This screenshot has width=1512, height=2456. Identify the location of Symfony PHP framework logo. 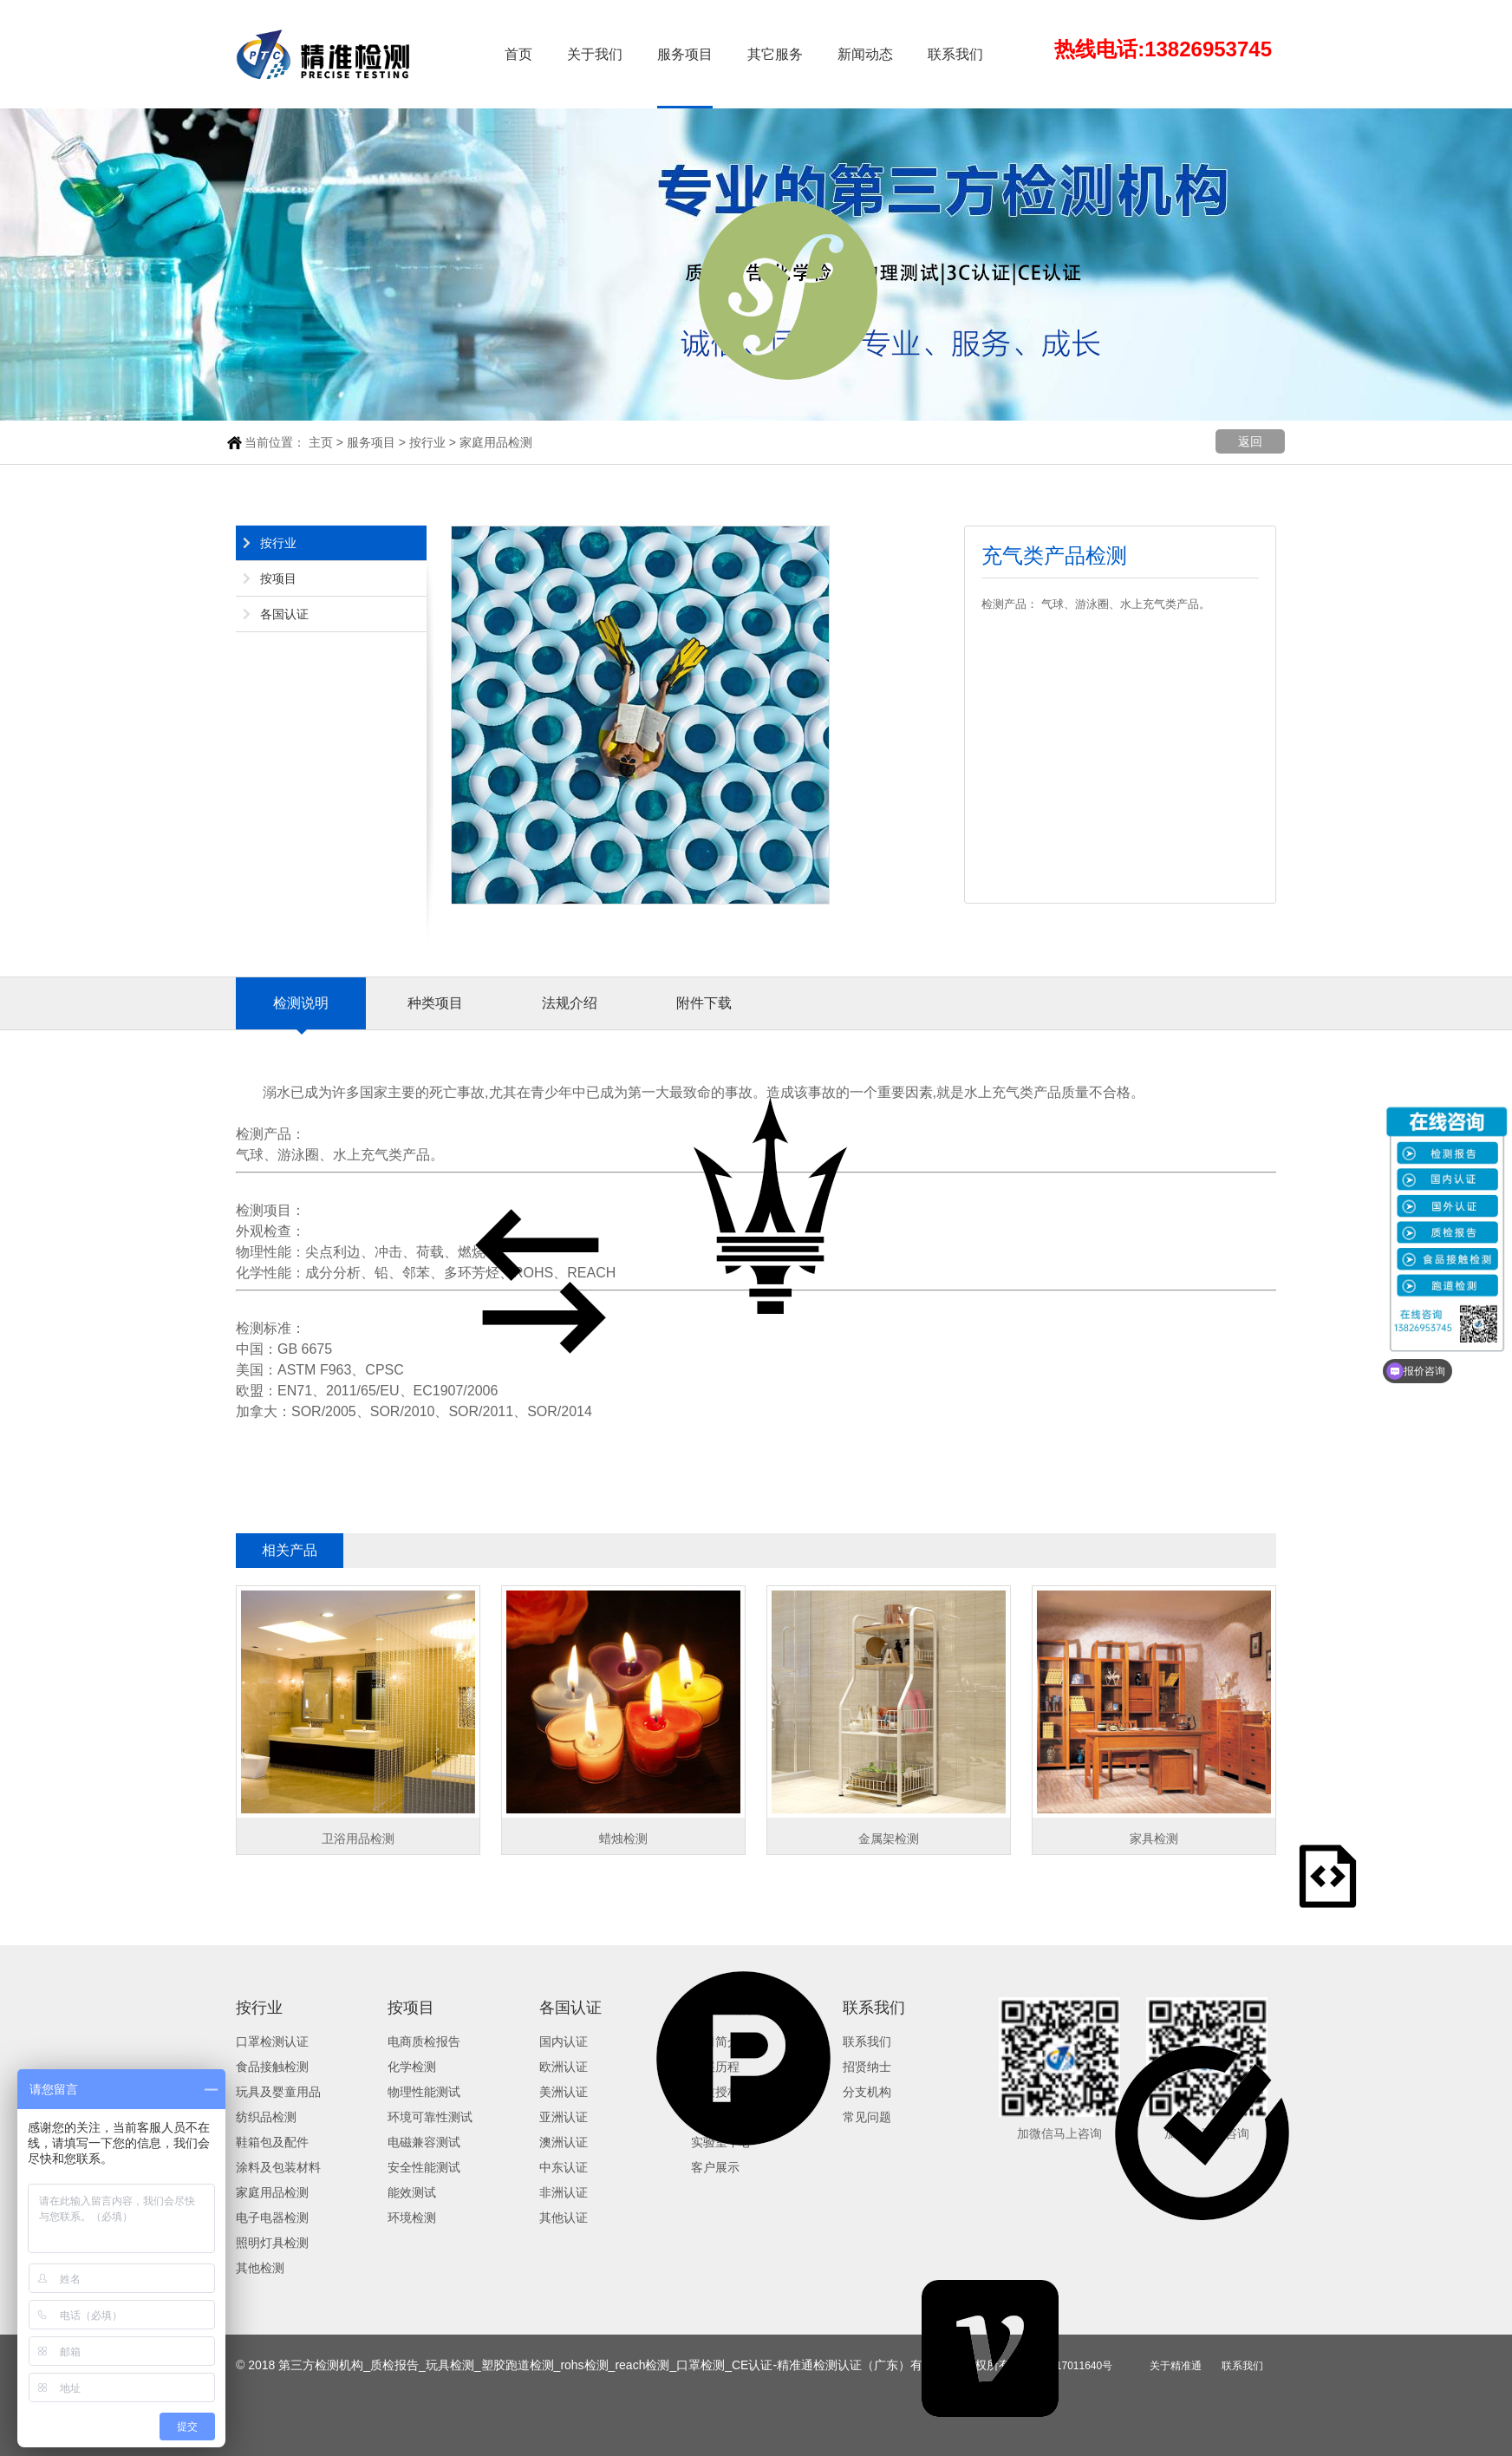
(788, 291).